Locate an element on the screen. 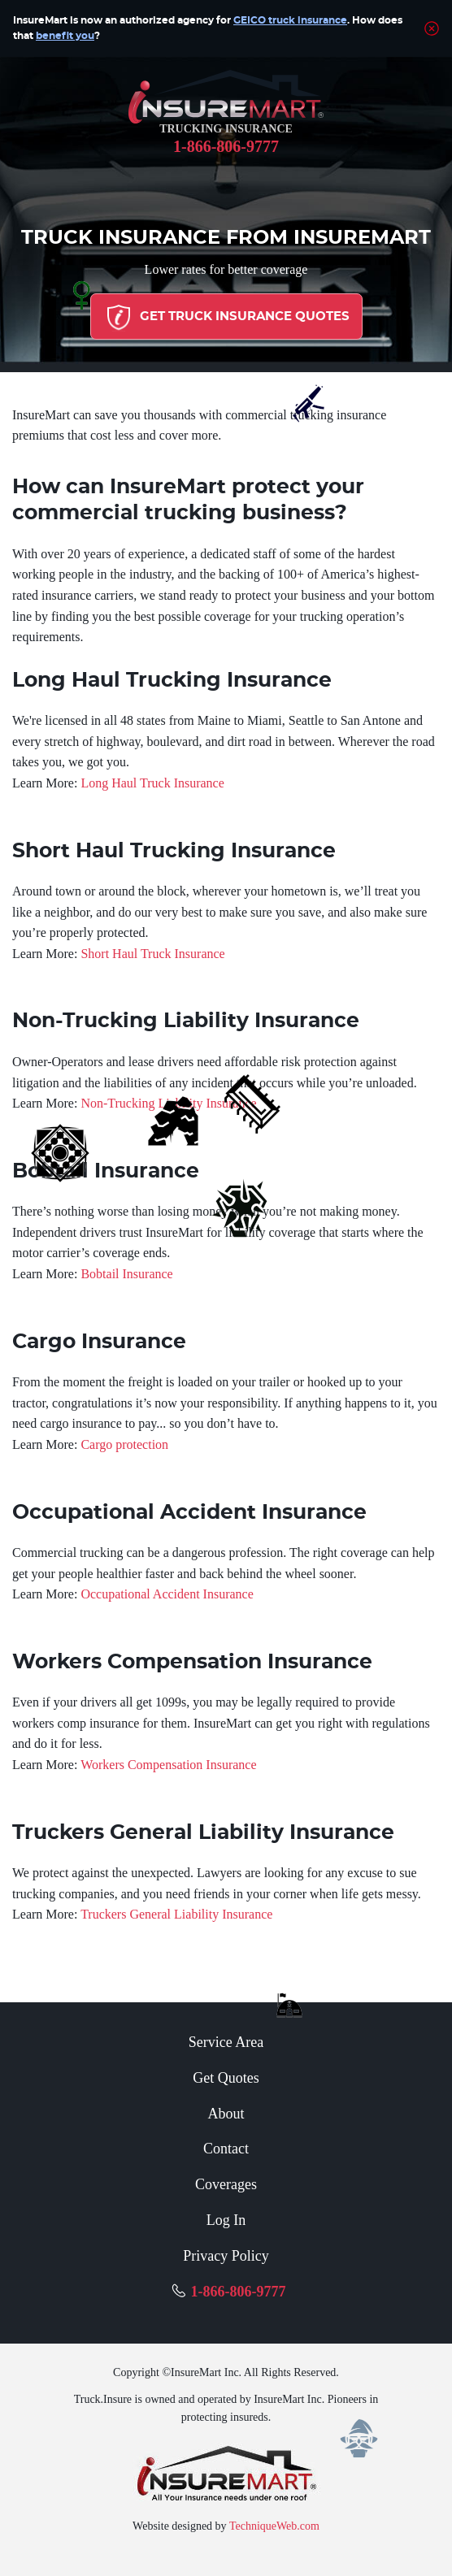 This screenshot has width=452, height=2576. select mp5 submachine gun in weapon loadout is located at coordinates (308, 403).